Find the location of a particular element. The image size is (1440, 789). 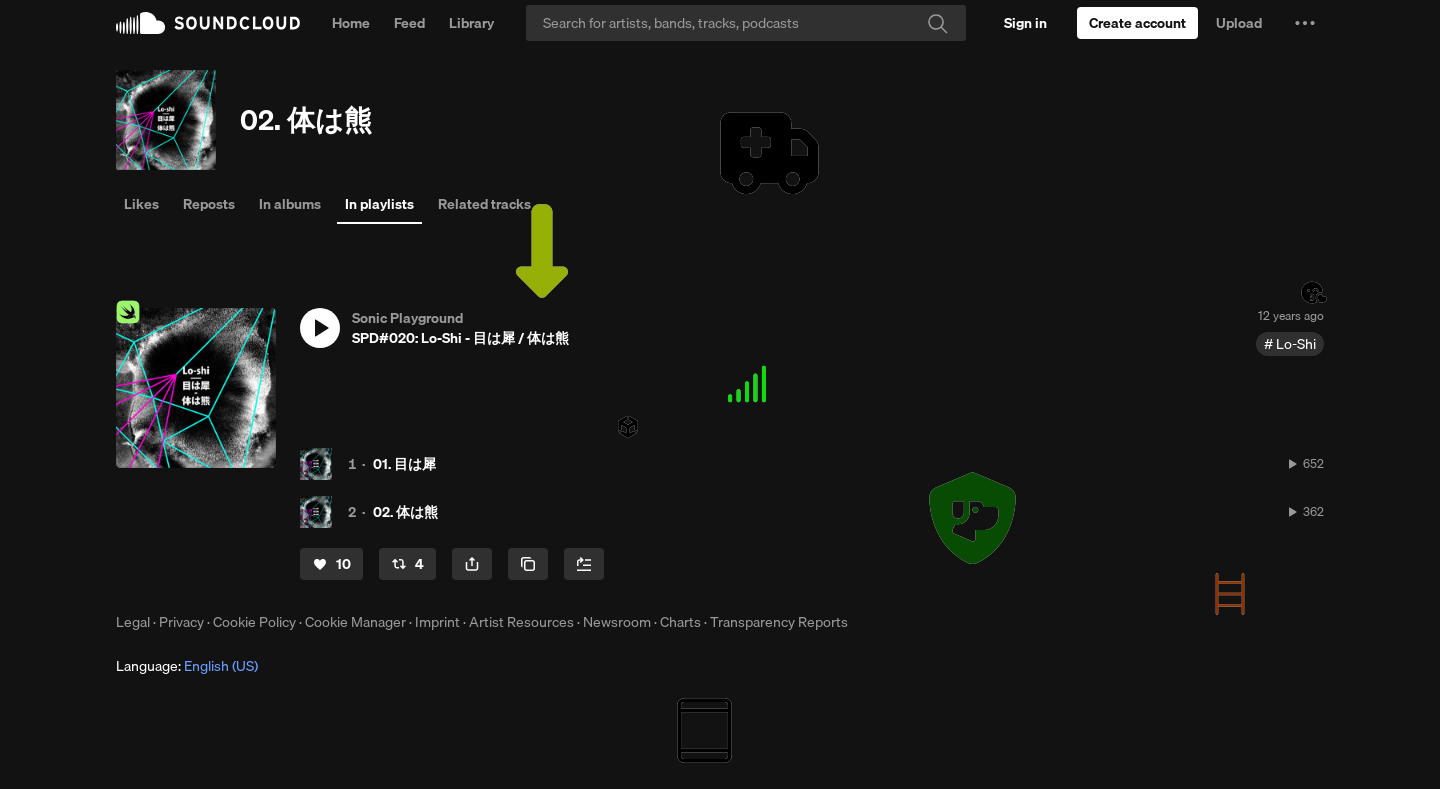

access step-by-step instructions or tutorials is located at coordinates (1230, 594).